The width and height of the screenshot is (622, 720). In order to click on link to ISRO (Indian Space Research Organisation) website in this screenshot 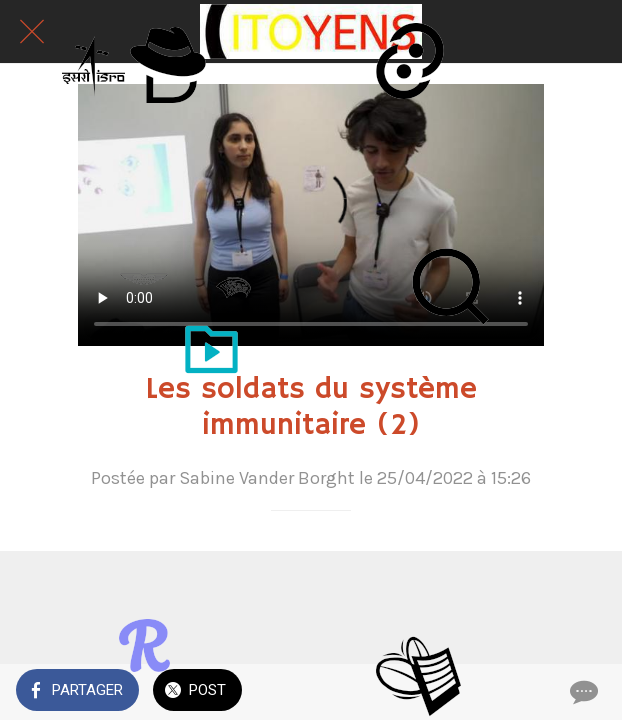, I will do `click(93, 66)`.